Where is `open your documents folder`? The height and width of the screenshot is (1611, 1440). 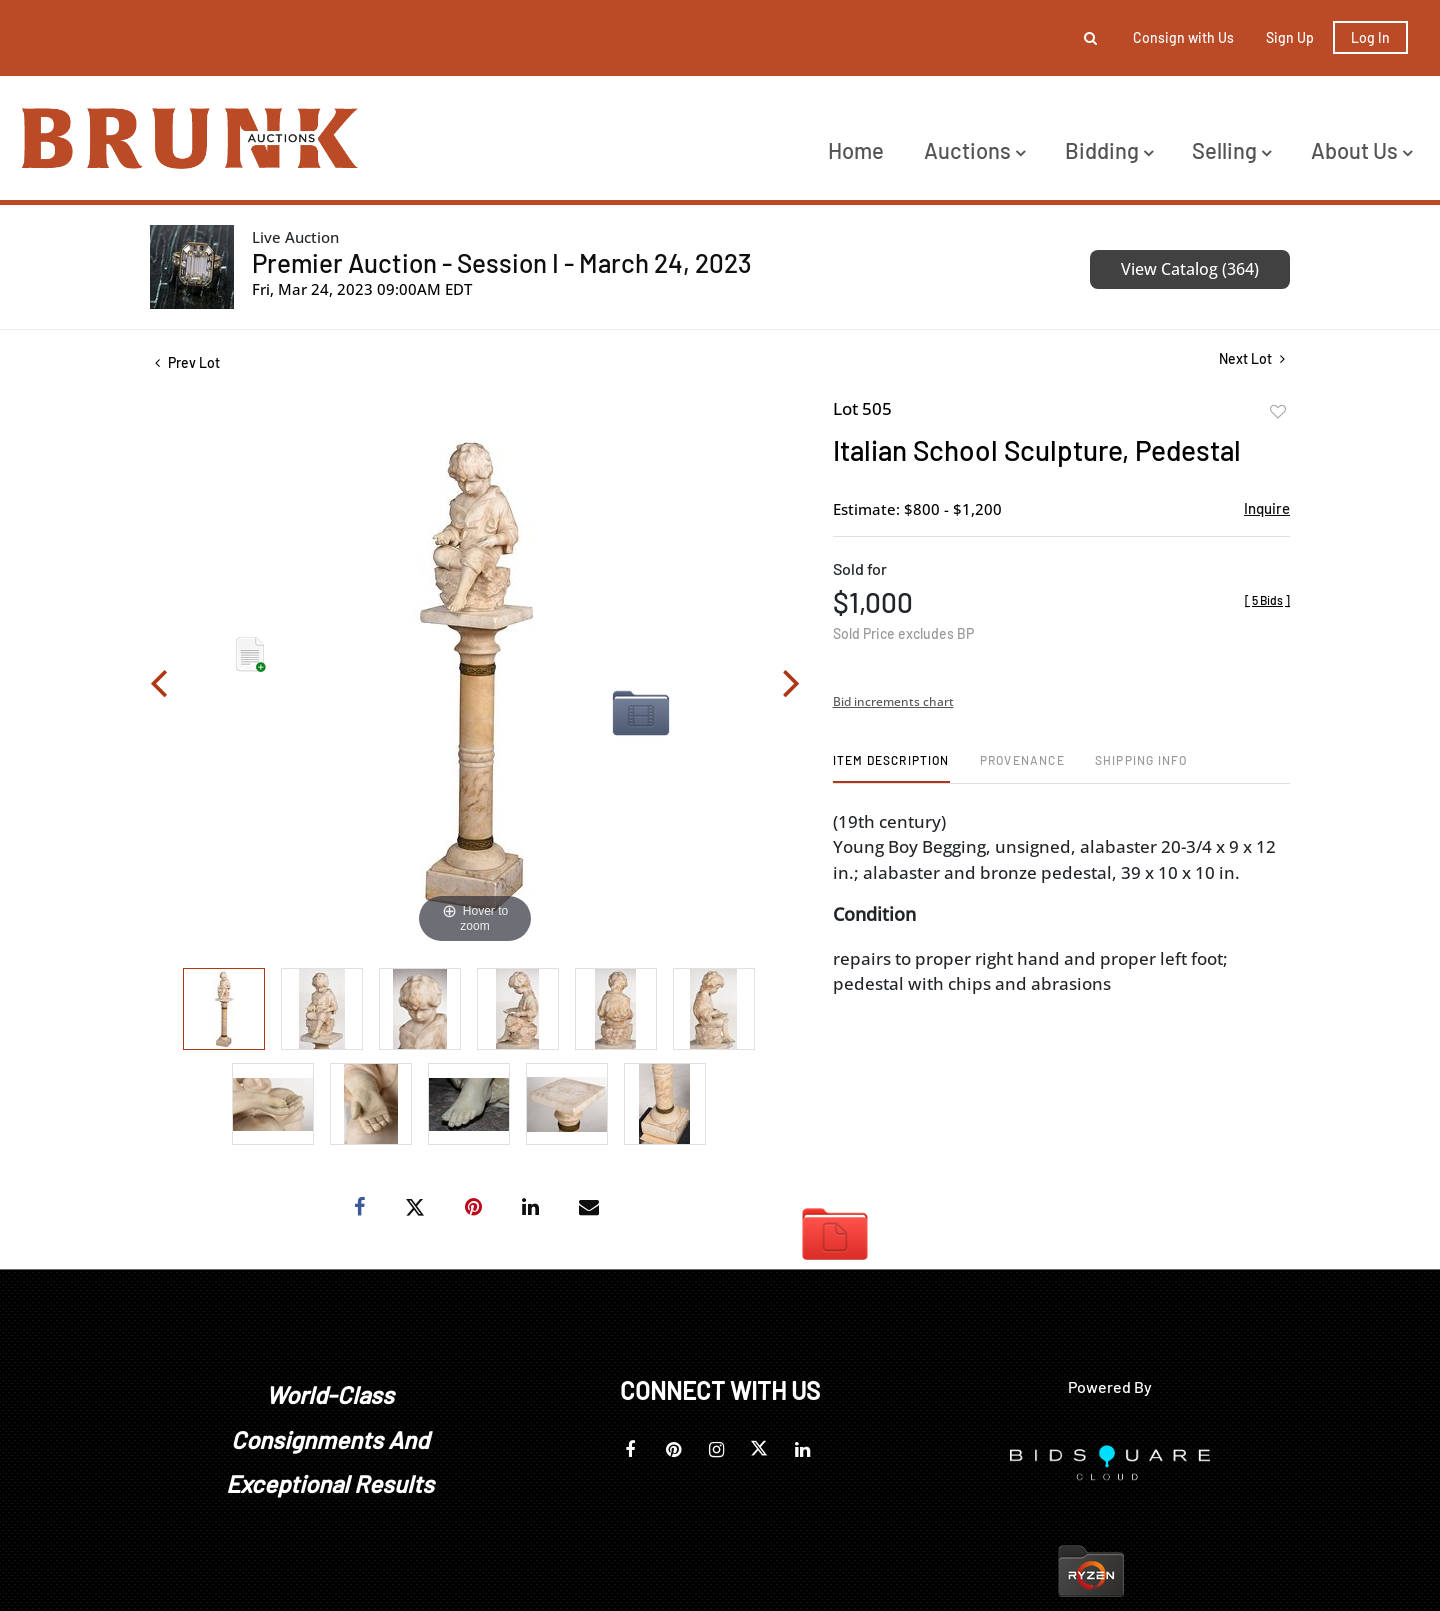 open your documents folder is located at coordinates (835, 1234).